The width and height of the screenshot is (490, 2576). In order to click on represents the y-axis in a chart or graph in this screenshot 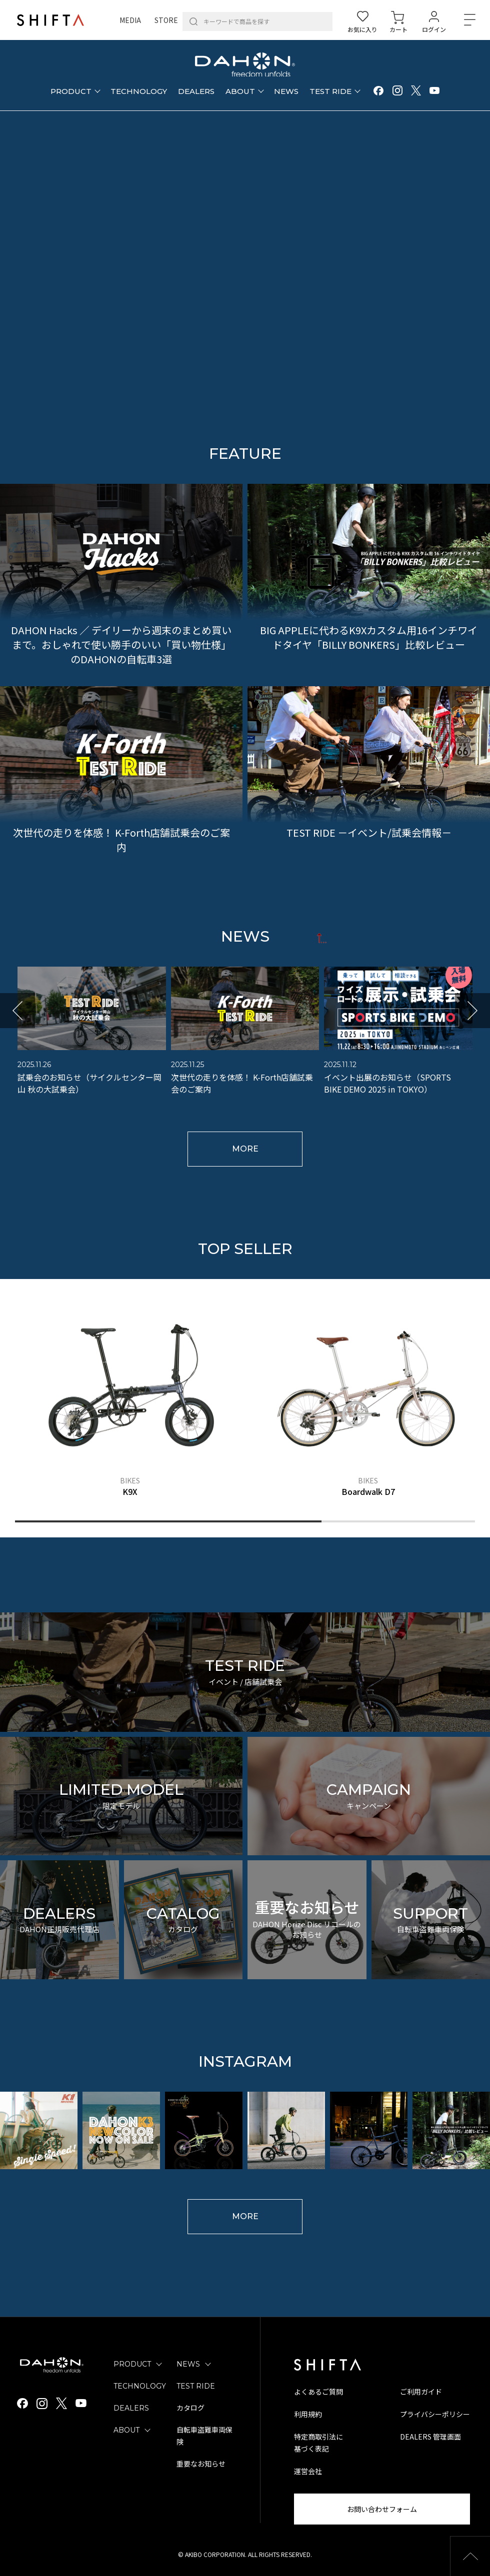, I will do `click(322, 938)`.